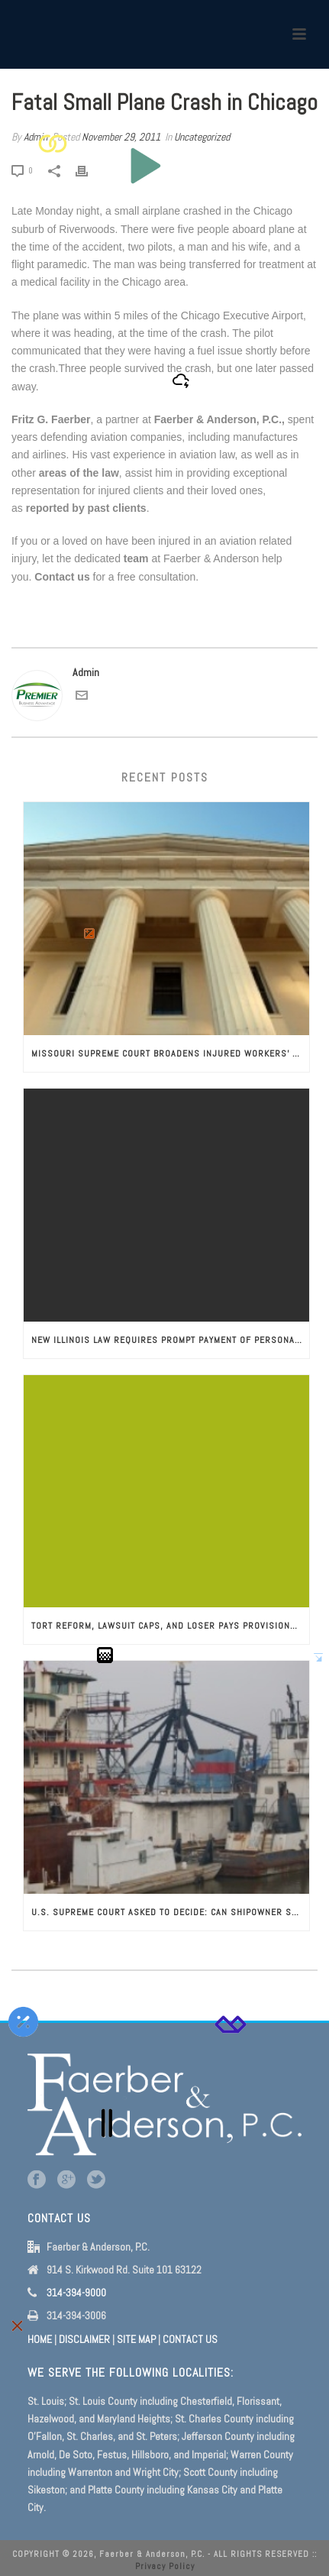 The height and width of the screenshot is (2576, 329). Describe the element at coordinates (143, 166) in the screenshot. I see `play media content` at that location.